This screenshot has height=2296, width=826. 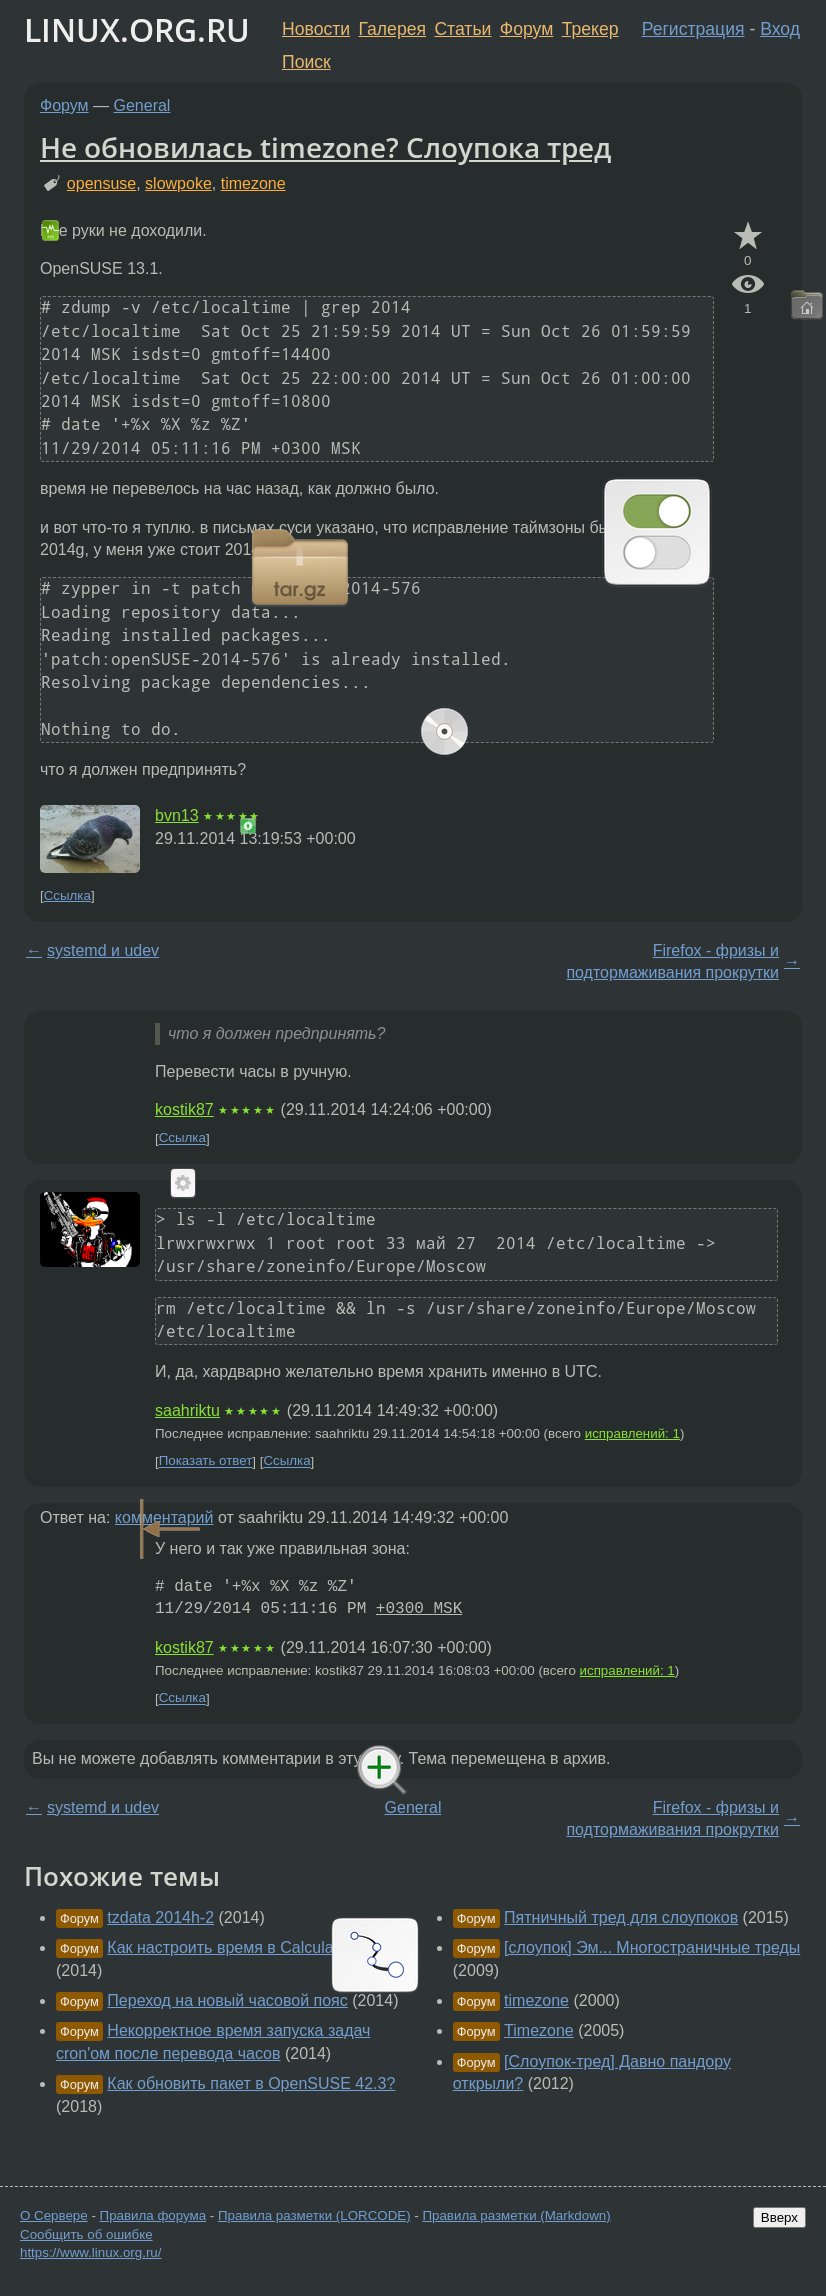 I want to click on a desktop application shortcut file, so click(x=183, y=1183).